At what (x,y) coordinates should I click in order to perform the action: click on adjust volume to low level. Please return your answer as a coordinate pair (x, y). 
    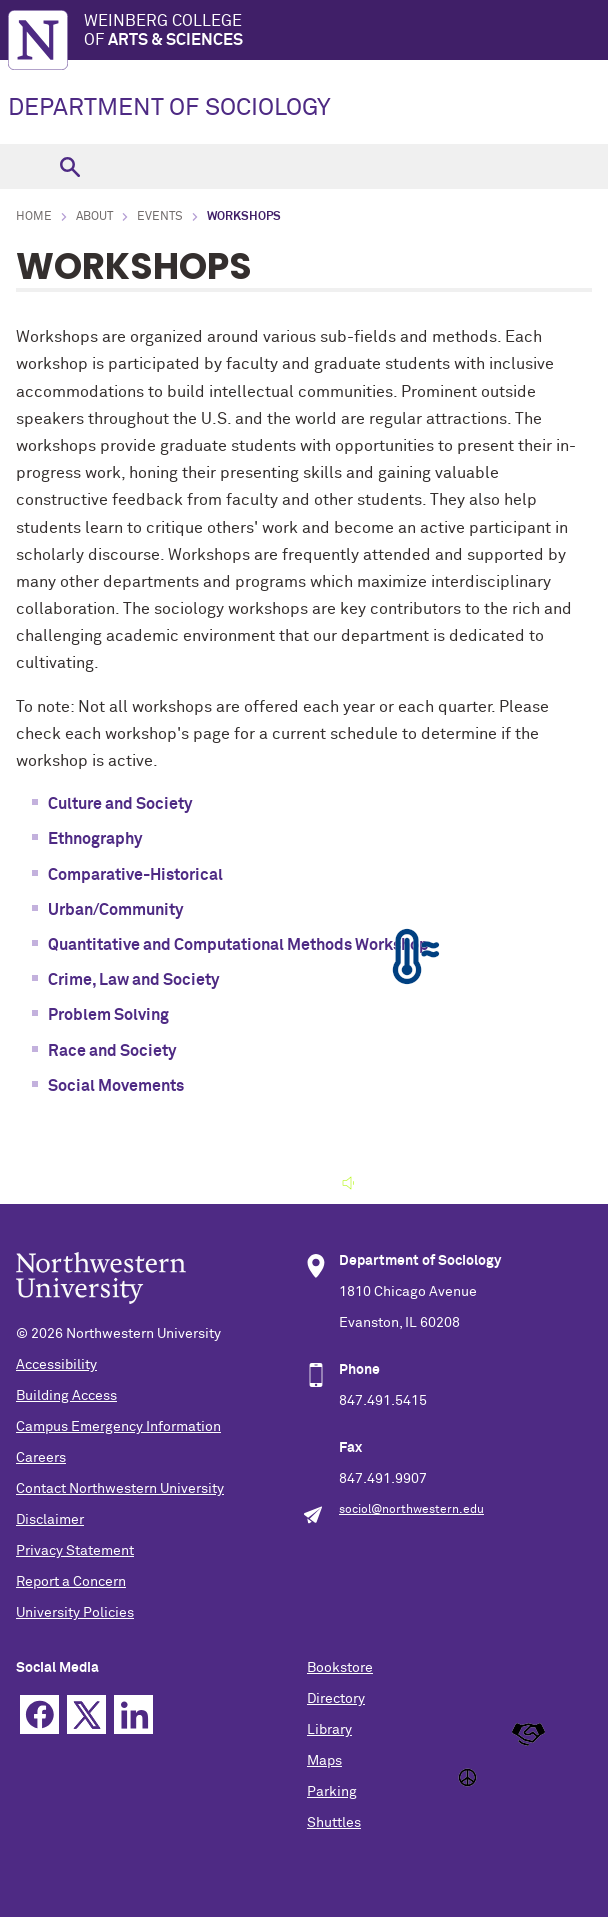
    Looking at the image, I should click on (349, 1183).